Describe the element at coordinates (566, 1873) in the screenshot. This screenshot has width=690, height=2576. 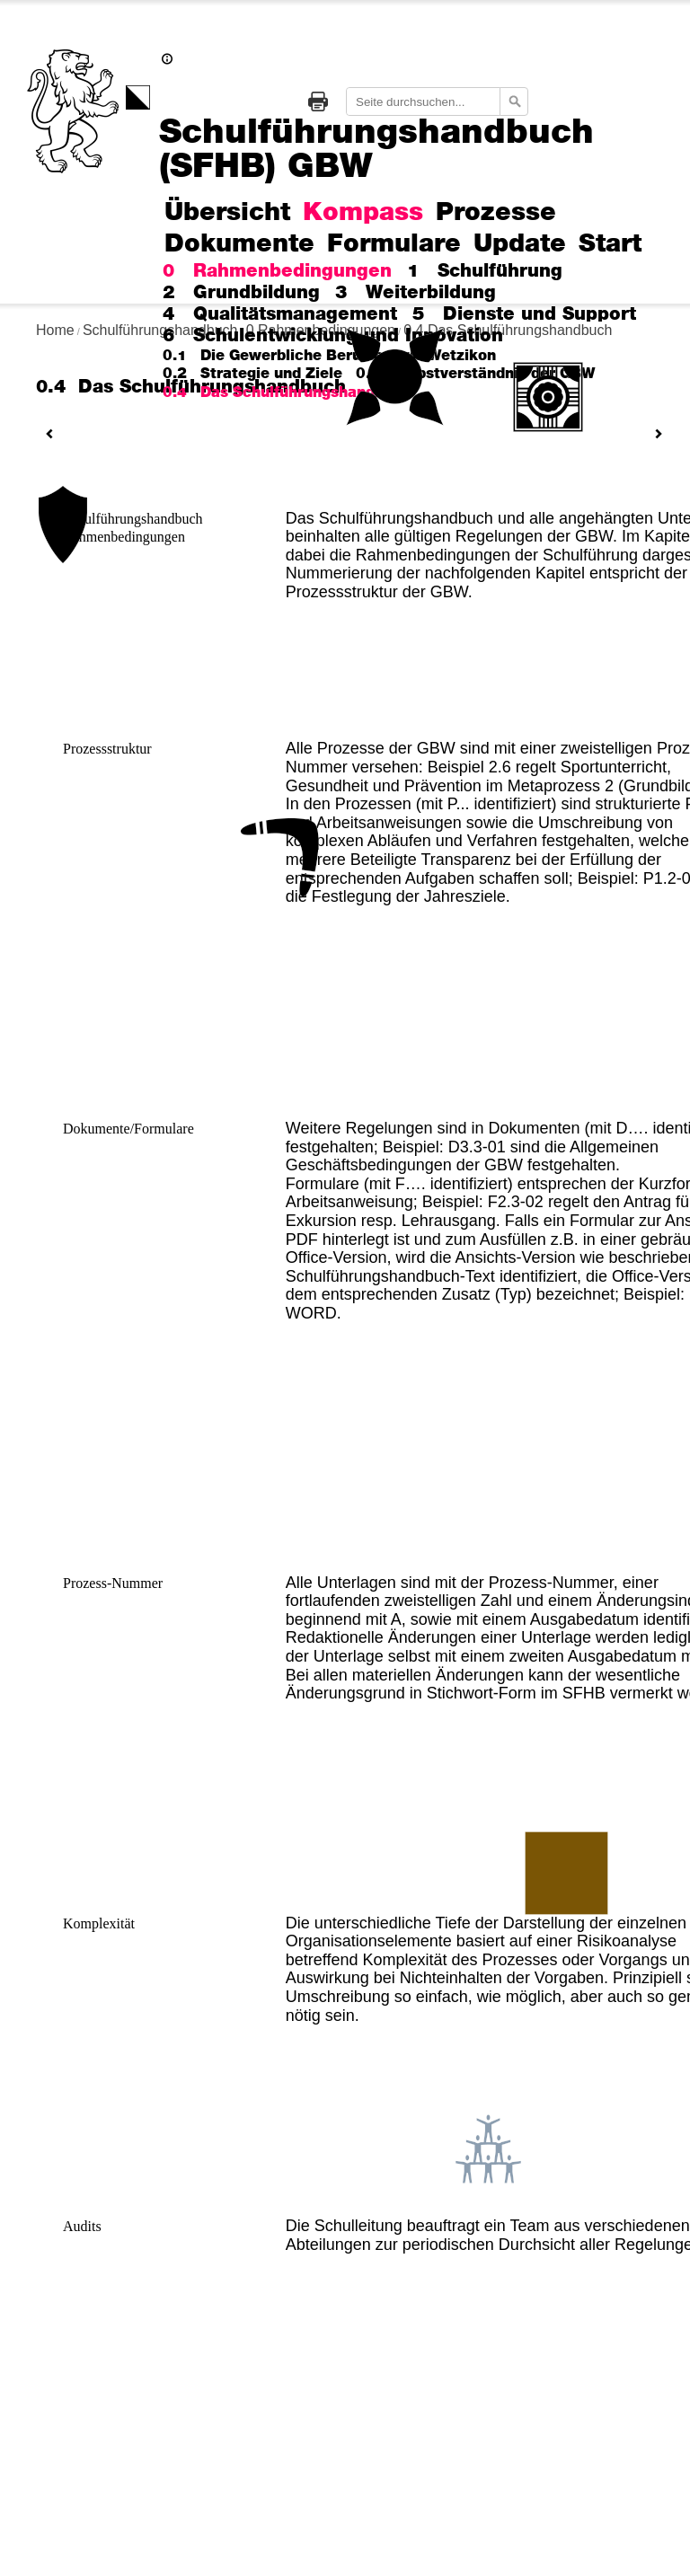
I see `placeholder for empty content area` at that location.